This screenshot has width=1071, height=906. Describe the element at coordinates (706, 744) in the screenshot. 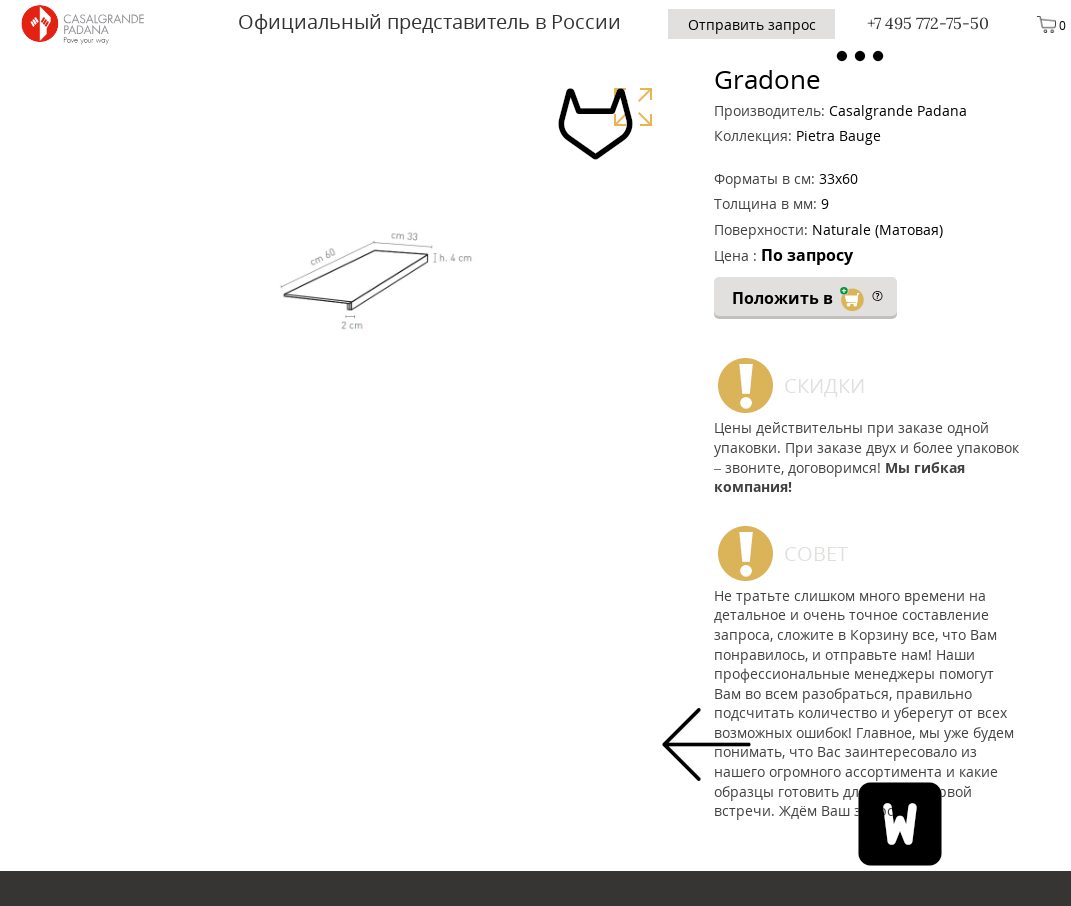

I see `go back to the previous screen` at that location.